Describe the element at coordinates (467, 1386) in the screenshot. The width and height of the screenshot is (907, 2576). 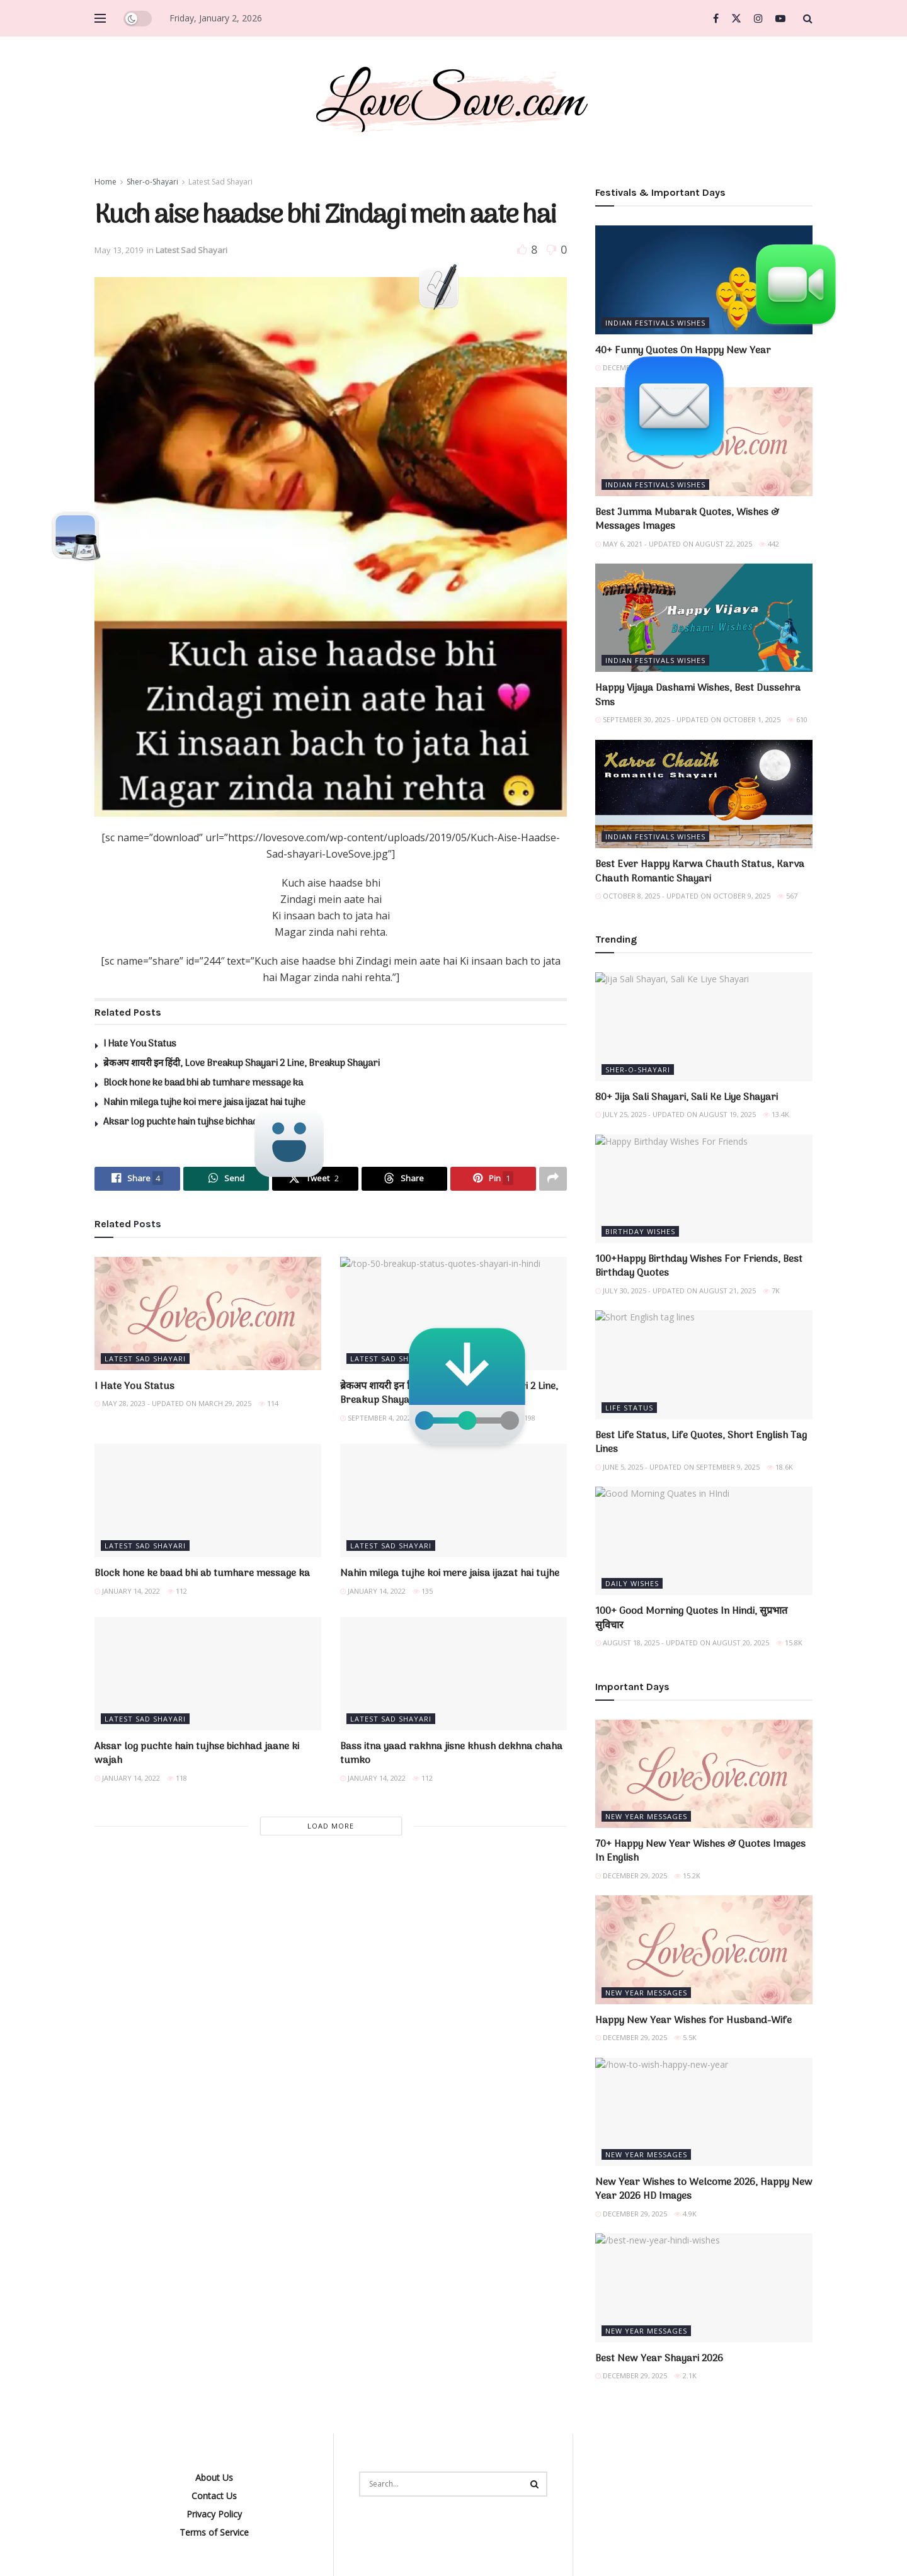
I see `open the ubiquity installer application` at that location.